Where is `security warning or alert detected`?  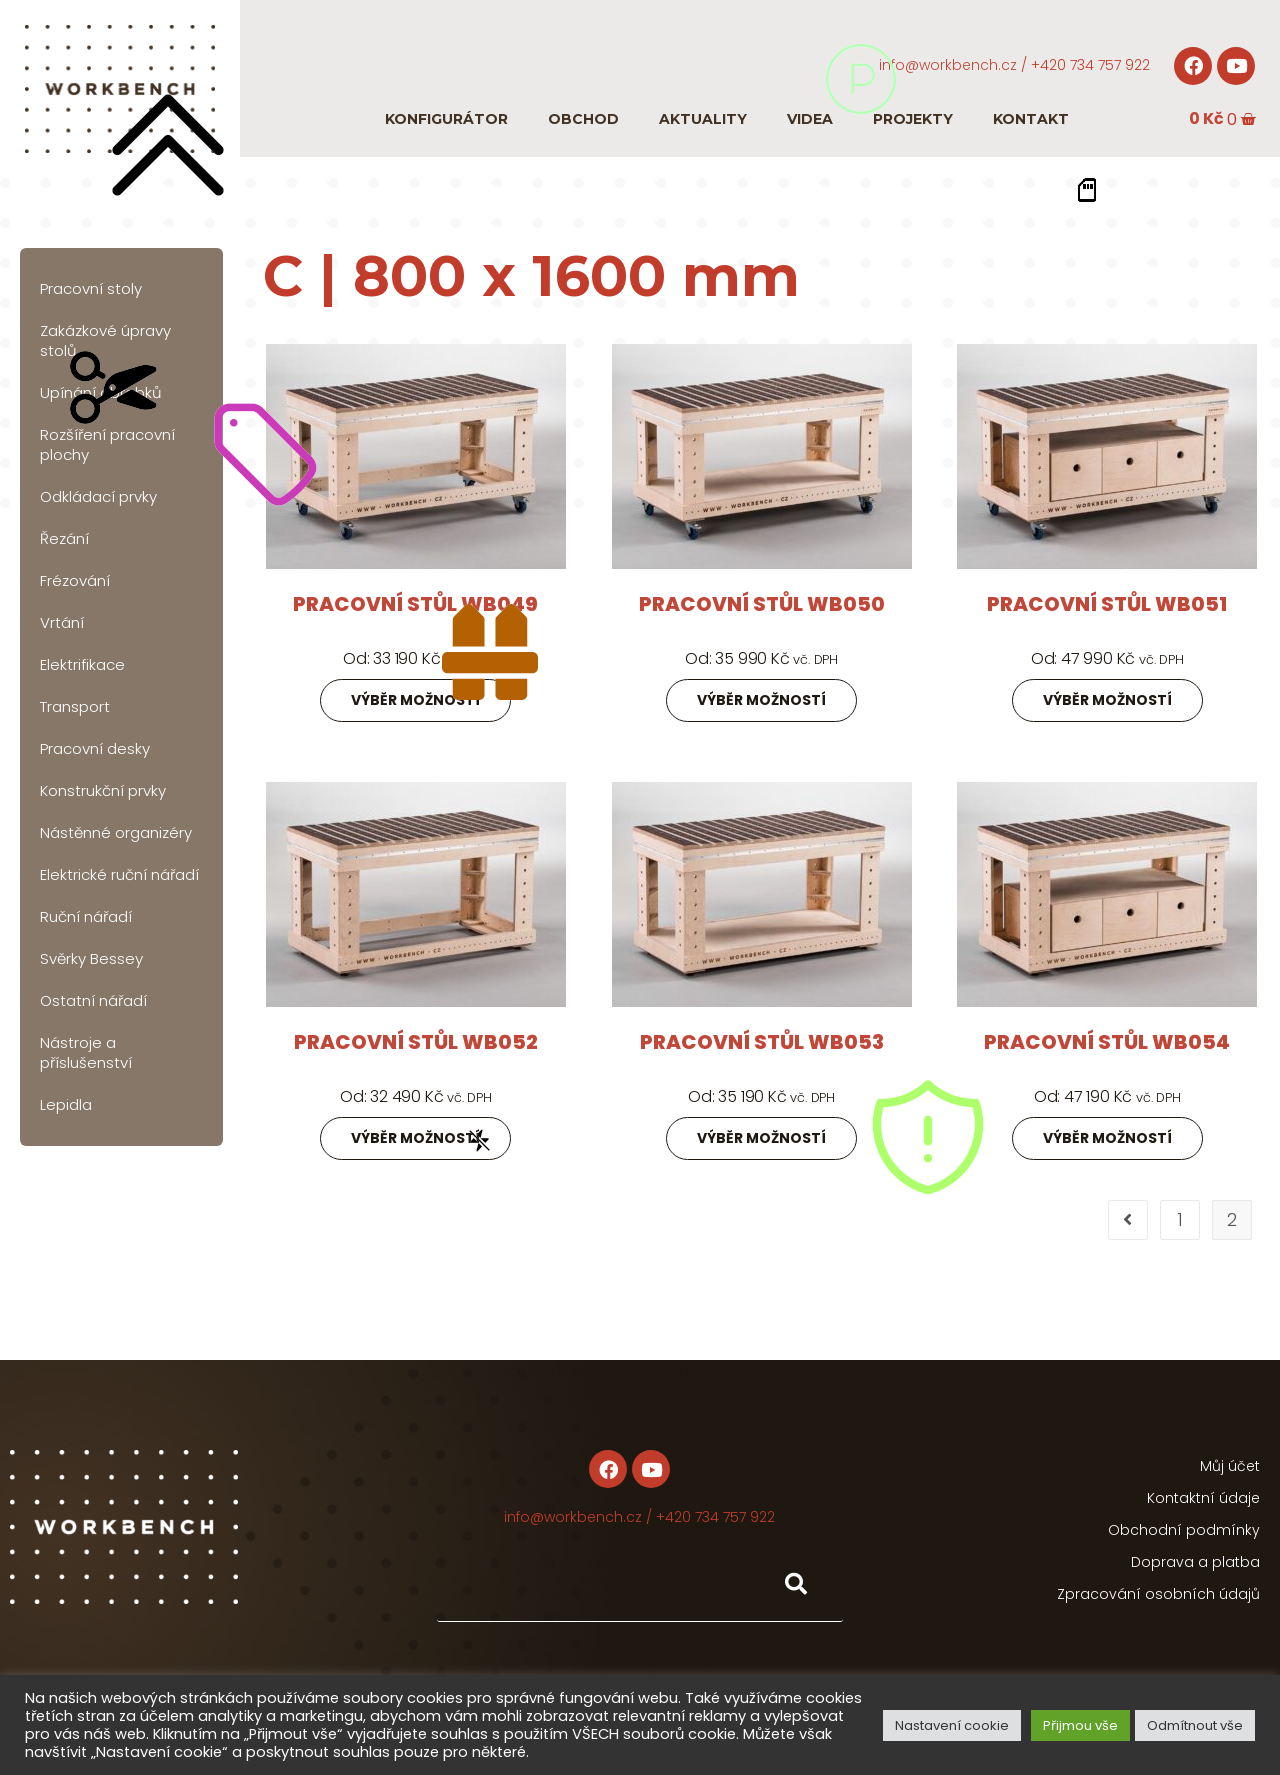
security warning or alert detected is located at coordinates (928, 1137).